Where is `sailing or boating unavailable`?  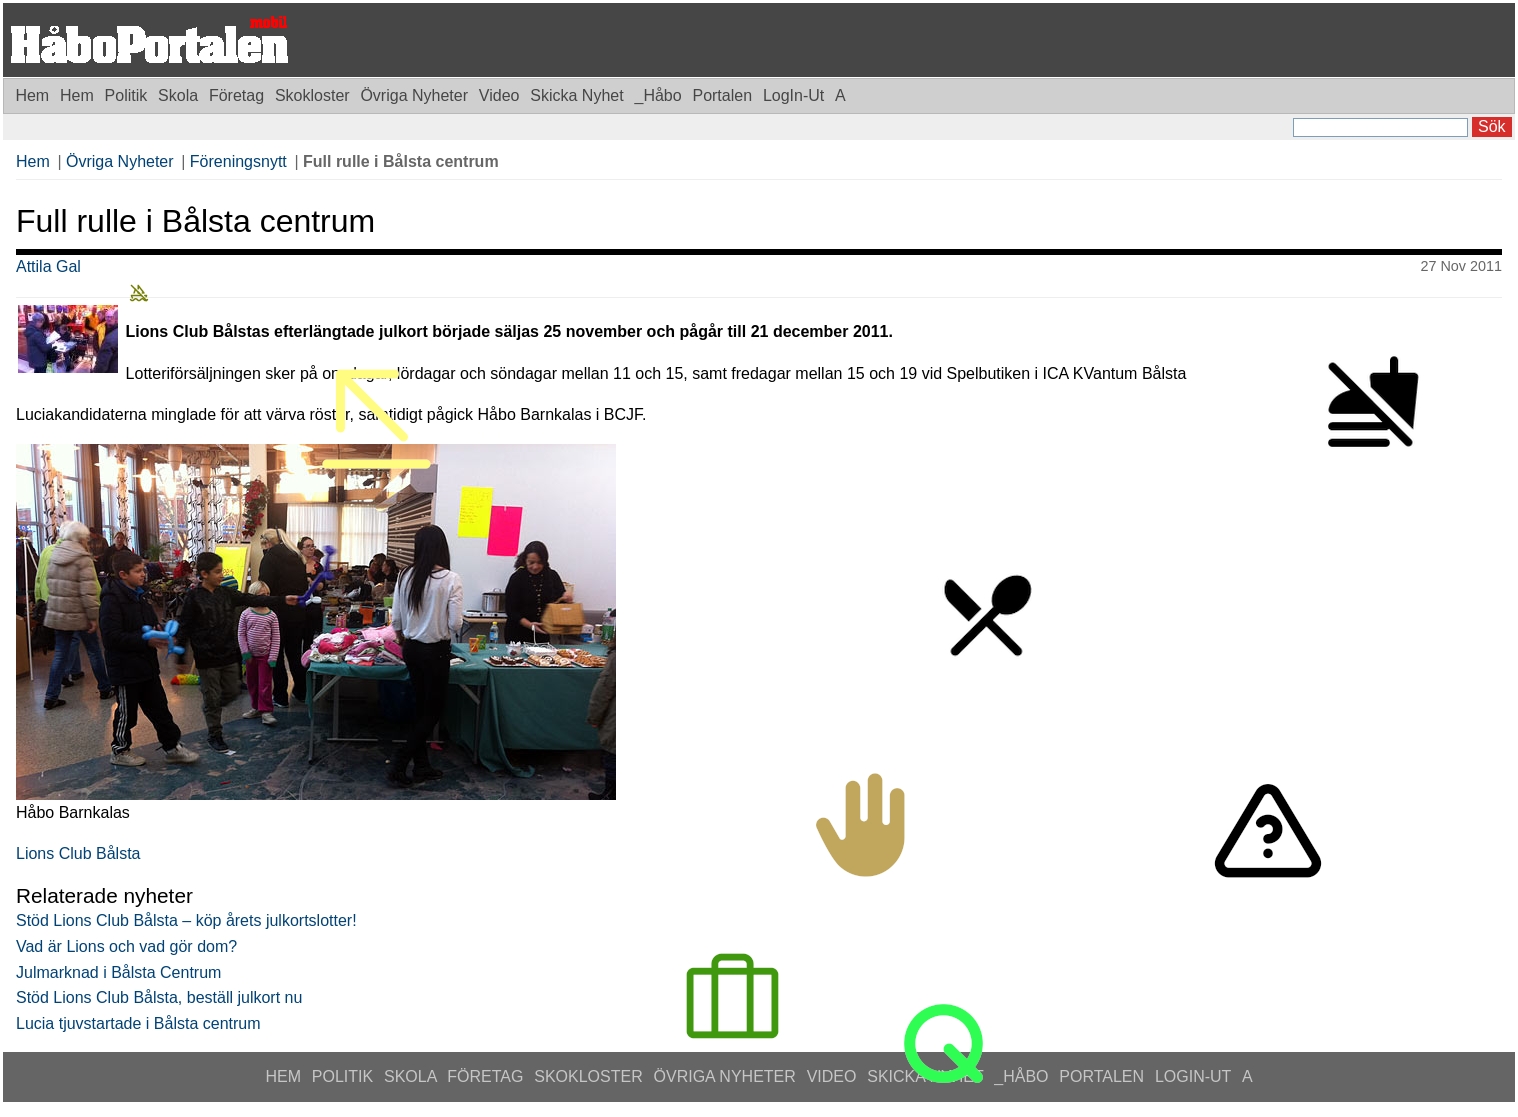
sailing or boating unavailable is located at coordinates (139, 293).